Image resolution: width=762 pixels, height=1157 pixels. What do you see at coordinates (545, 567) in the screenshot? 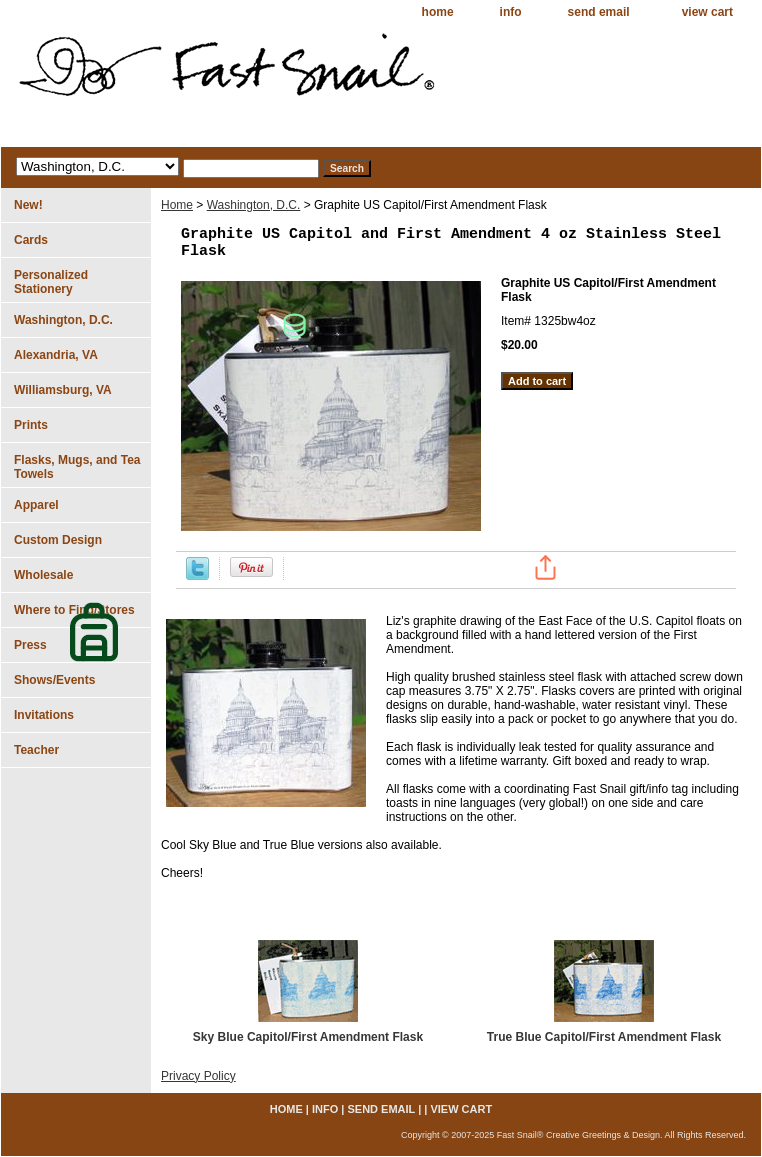
I see `share content to another app or platform` at bounding box center [545, 567].